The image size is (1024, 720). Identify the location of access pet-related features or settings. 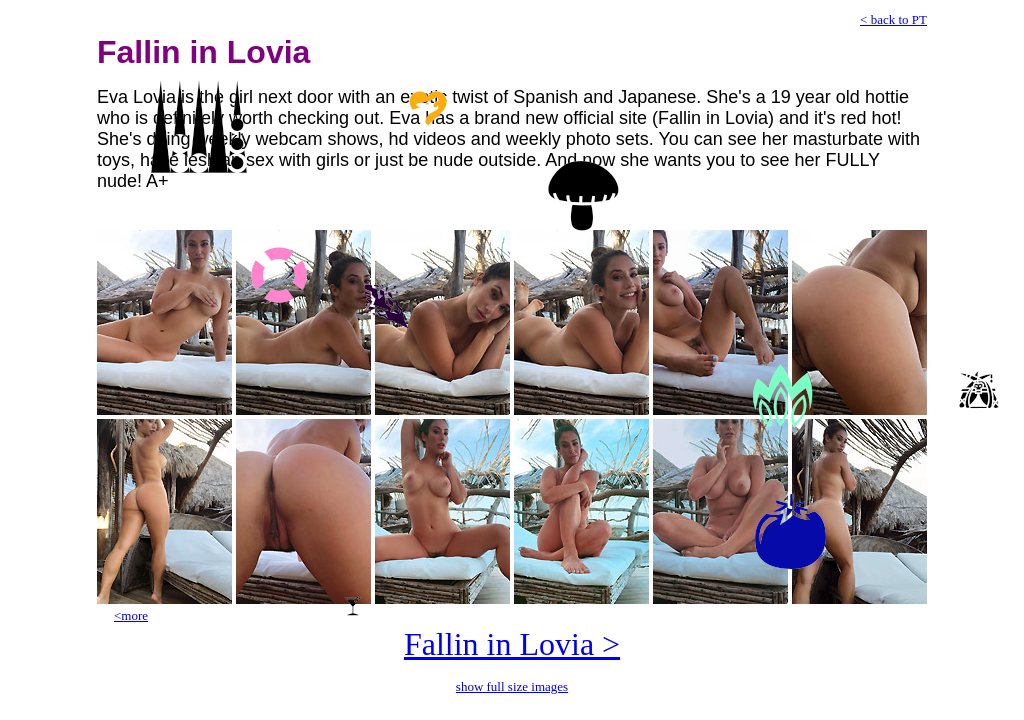
(782, 395).